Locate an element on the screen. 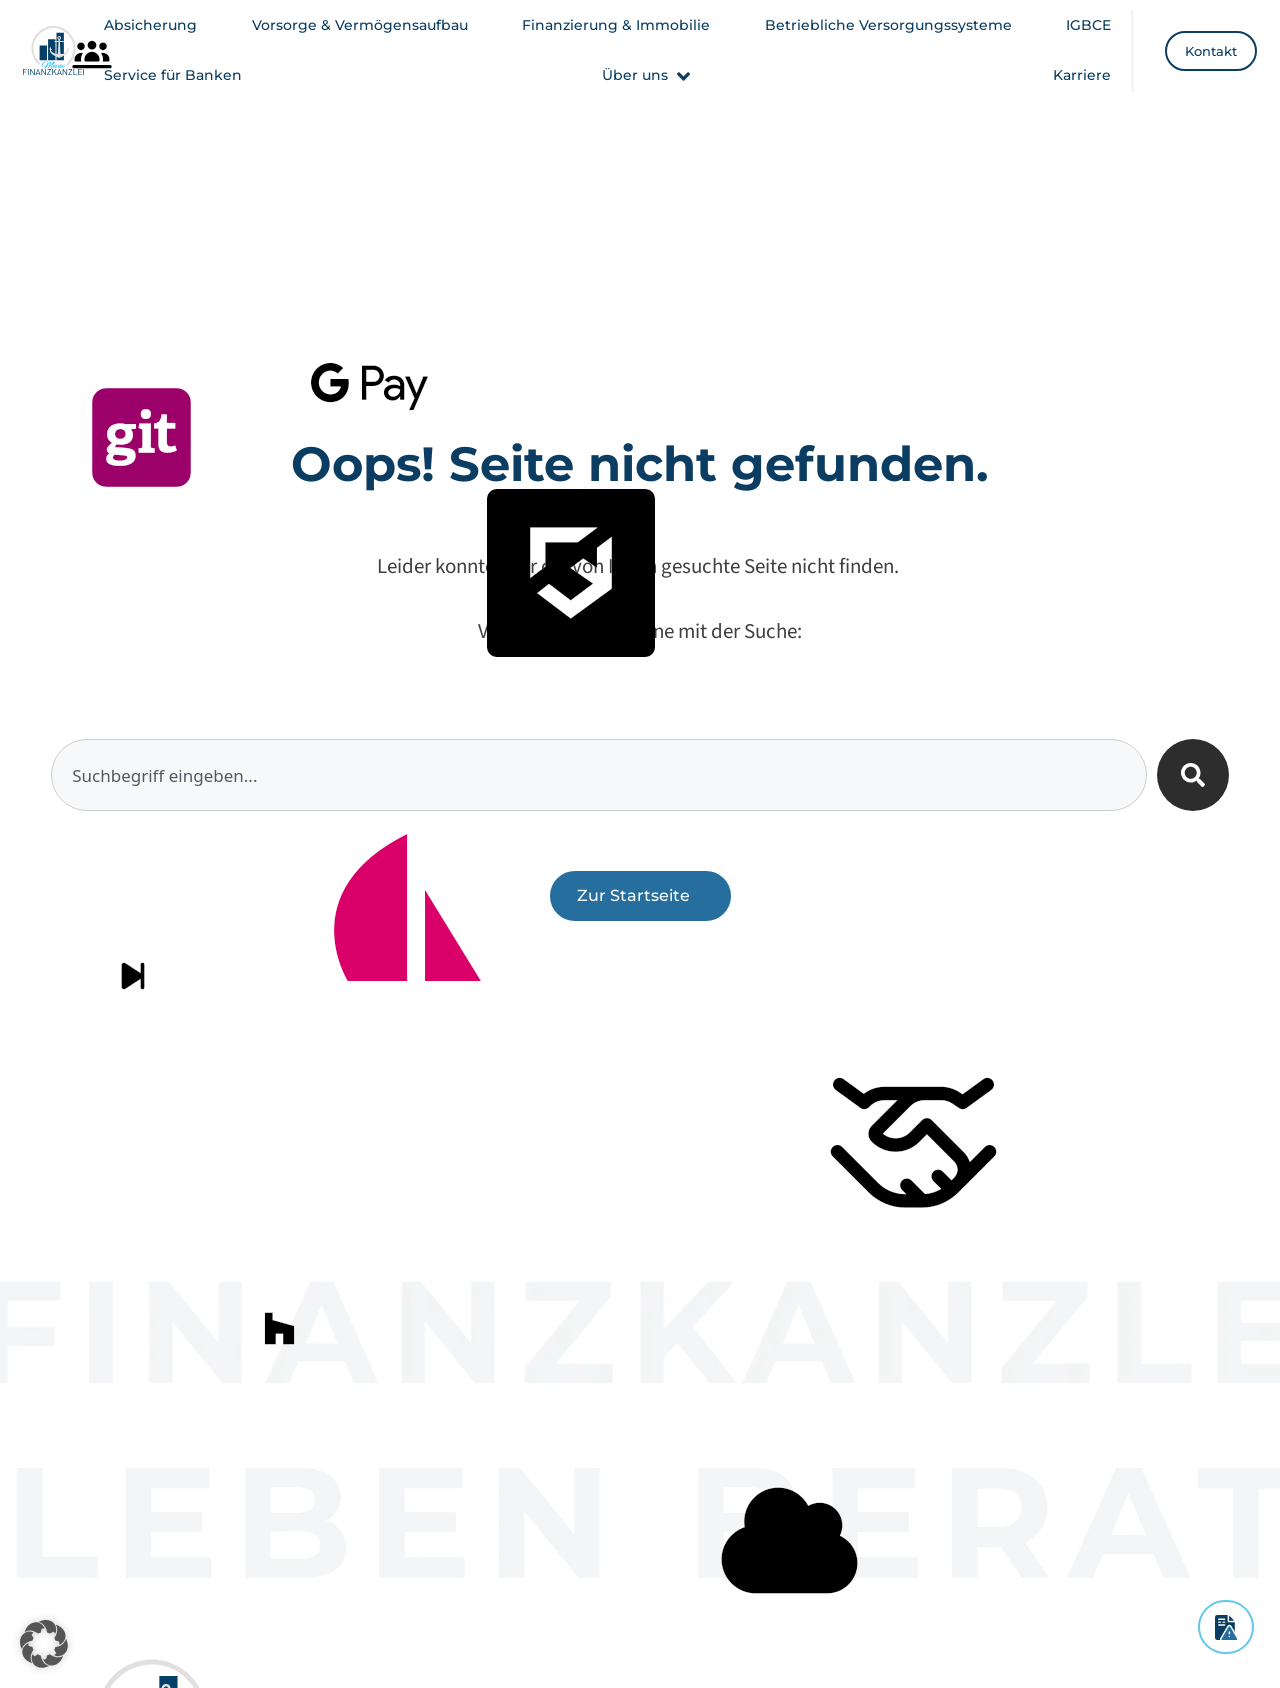  view all team members or users is located at coordinates (92, 54).